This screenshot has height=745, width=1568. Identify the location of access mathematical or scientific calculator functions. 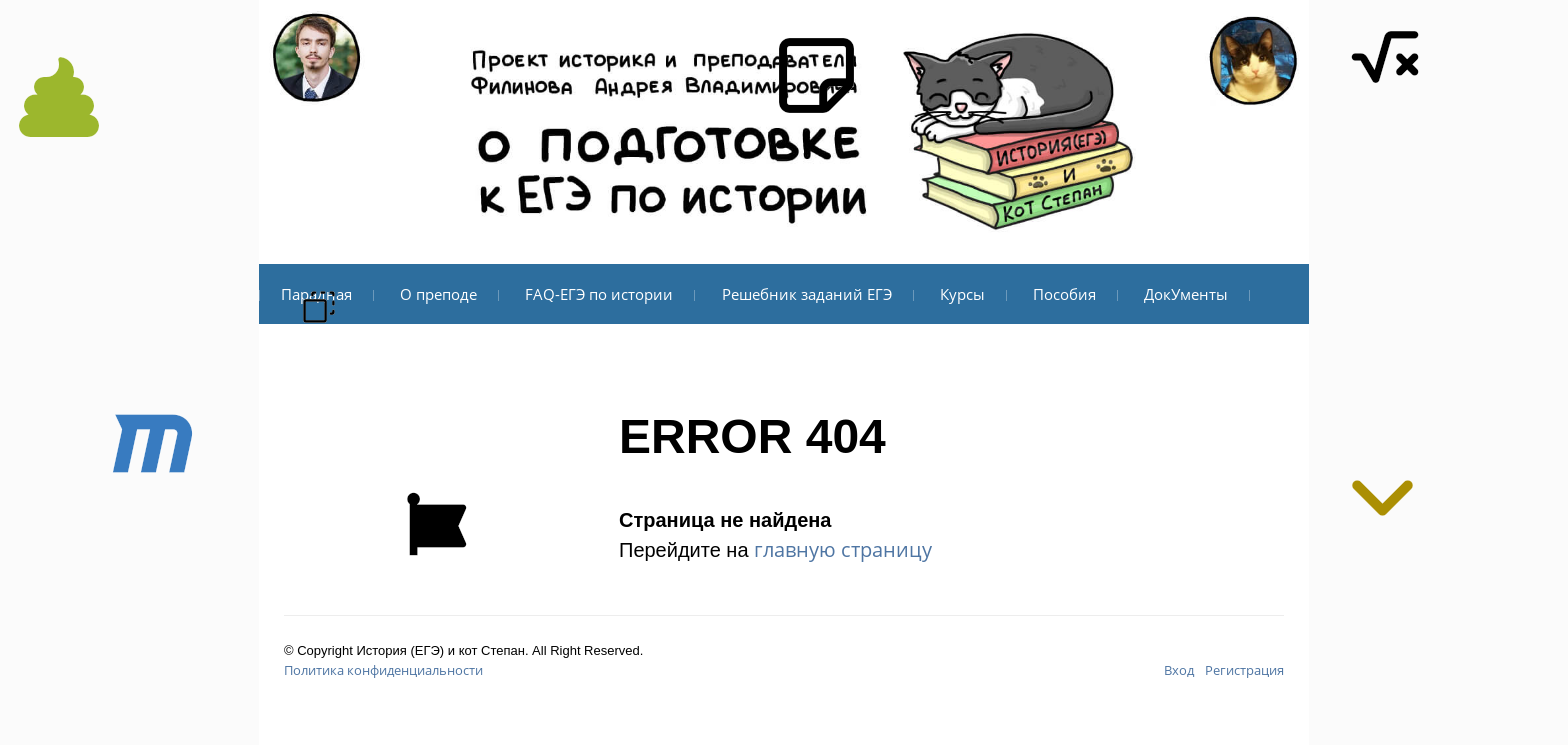
(1385, 57).